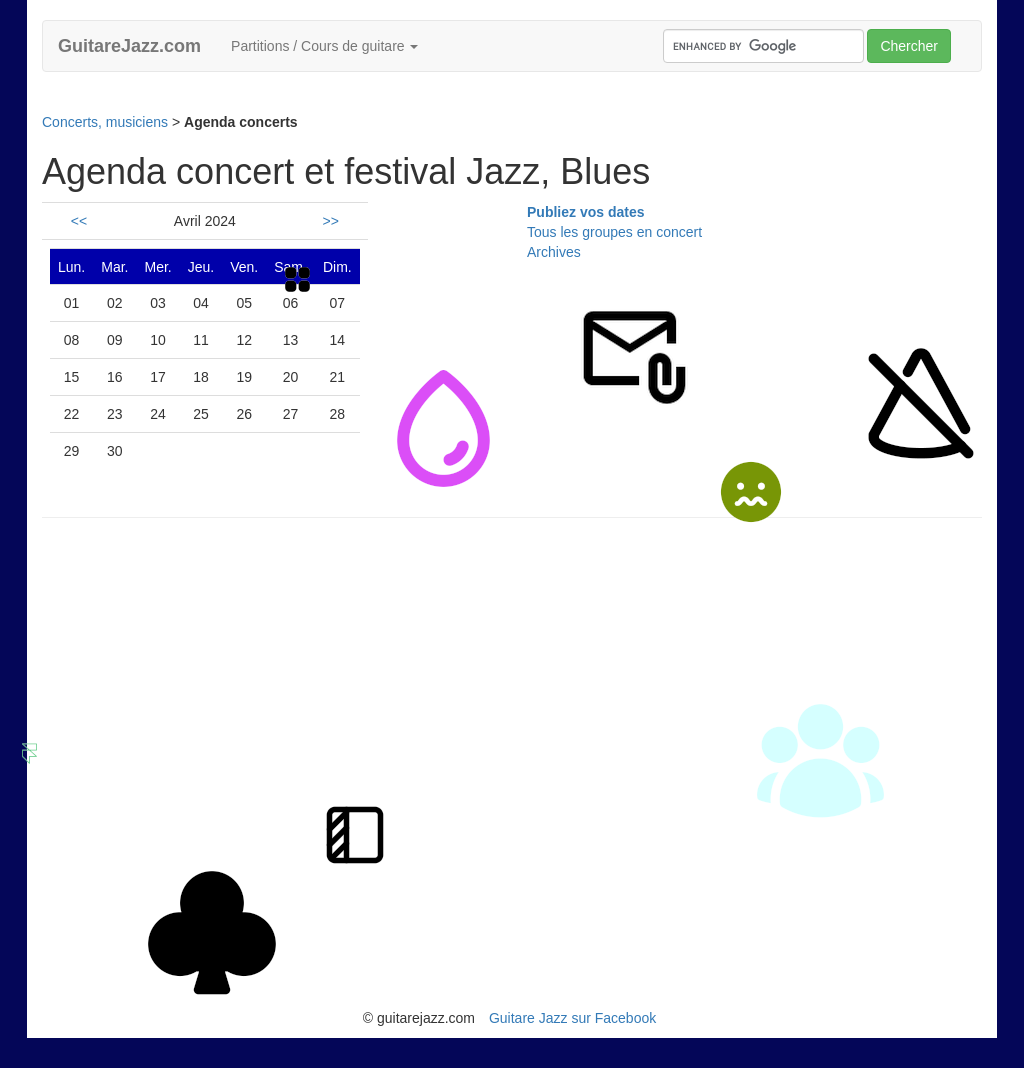  What do you see at coordinates (634, 357) in the screenshot?
I see `attach a file to an email` at bounding box center [634, 357].